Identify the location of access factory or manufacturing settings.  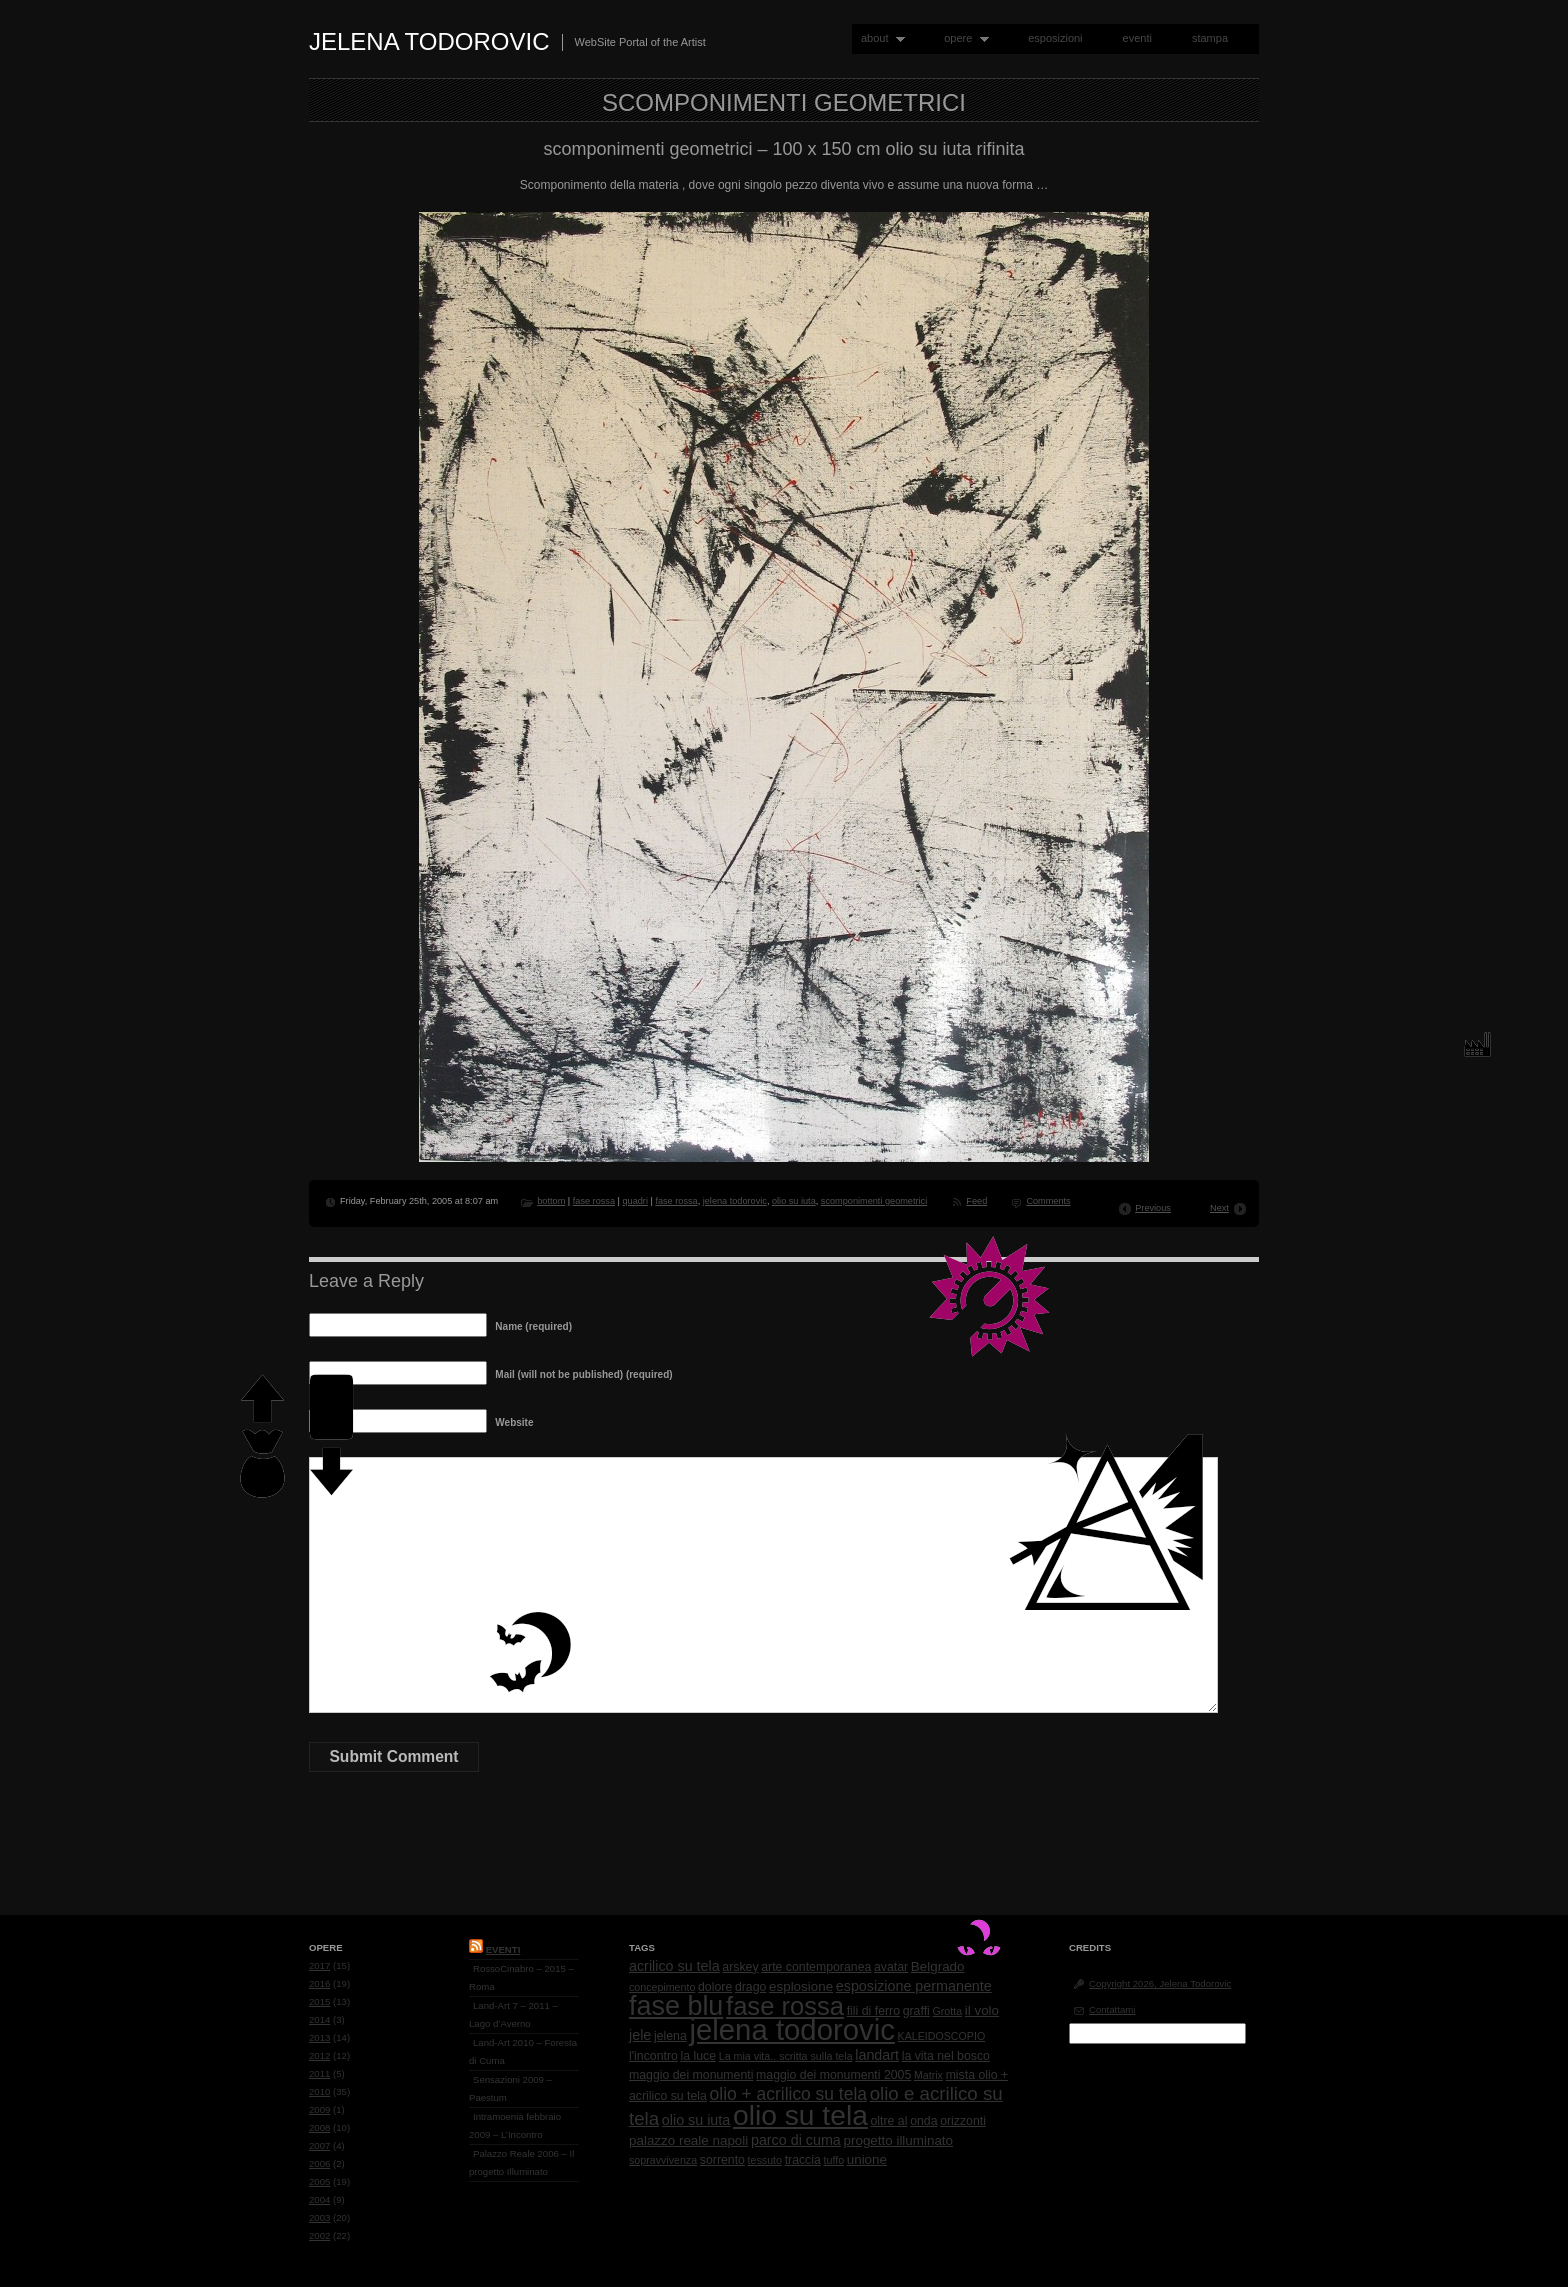
(1477, 1043).